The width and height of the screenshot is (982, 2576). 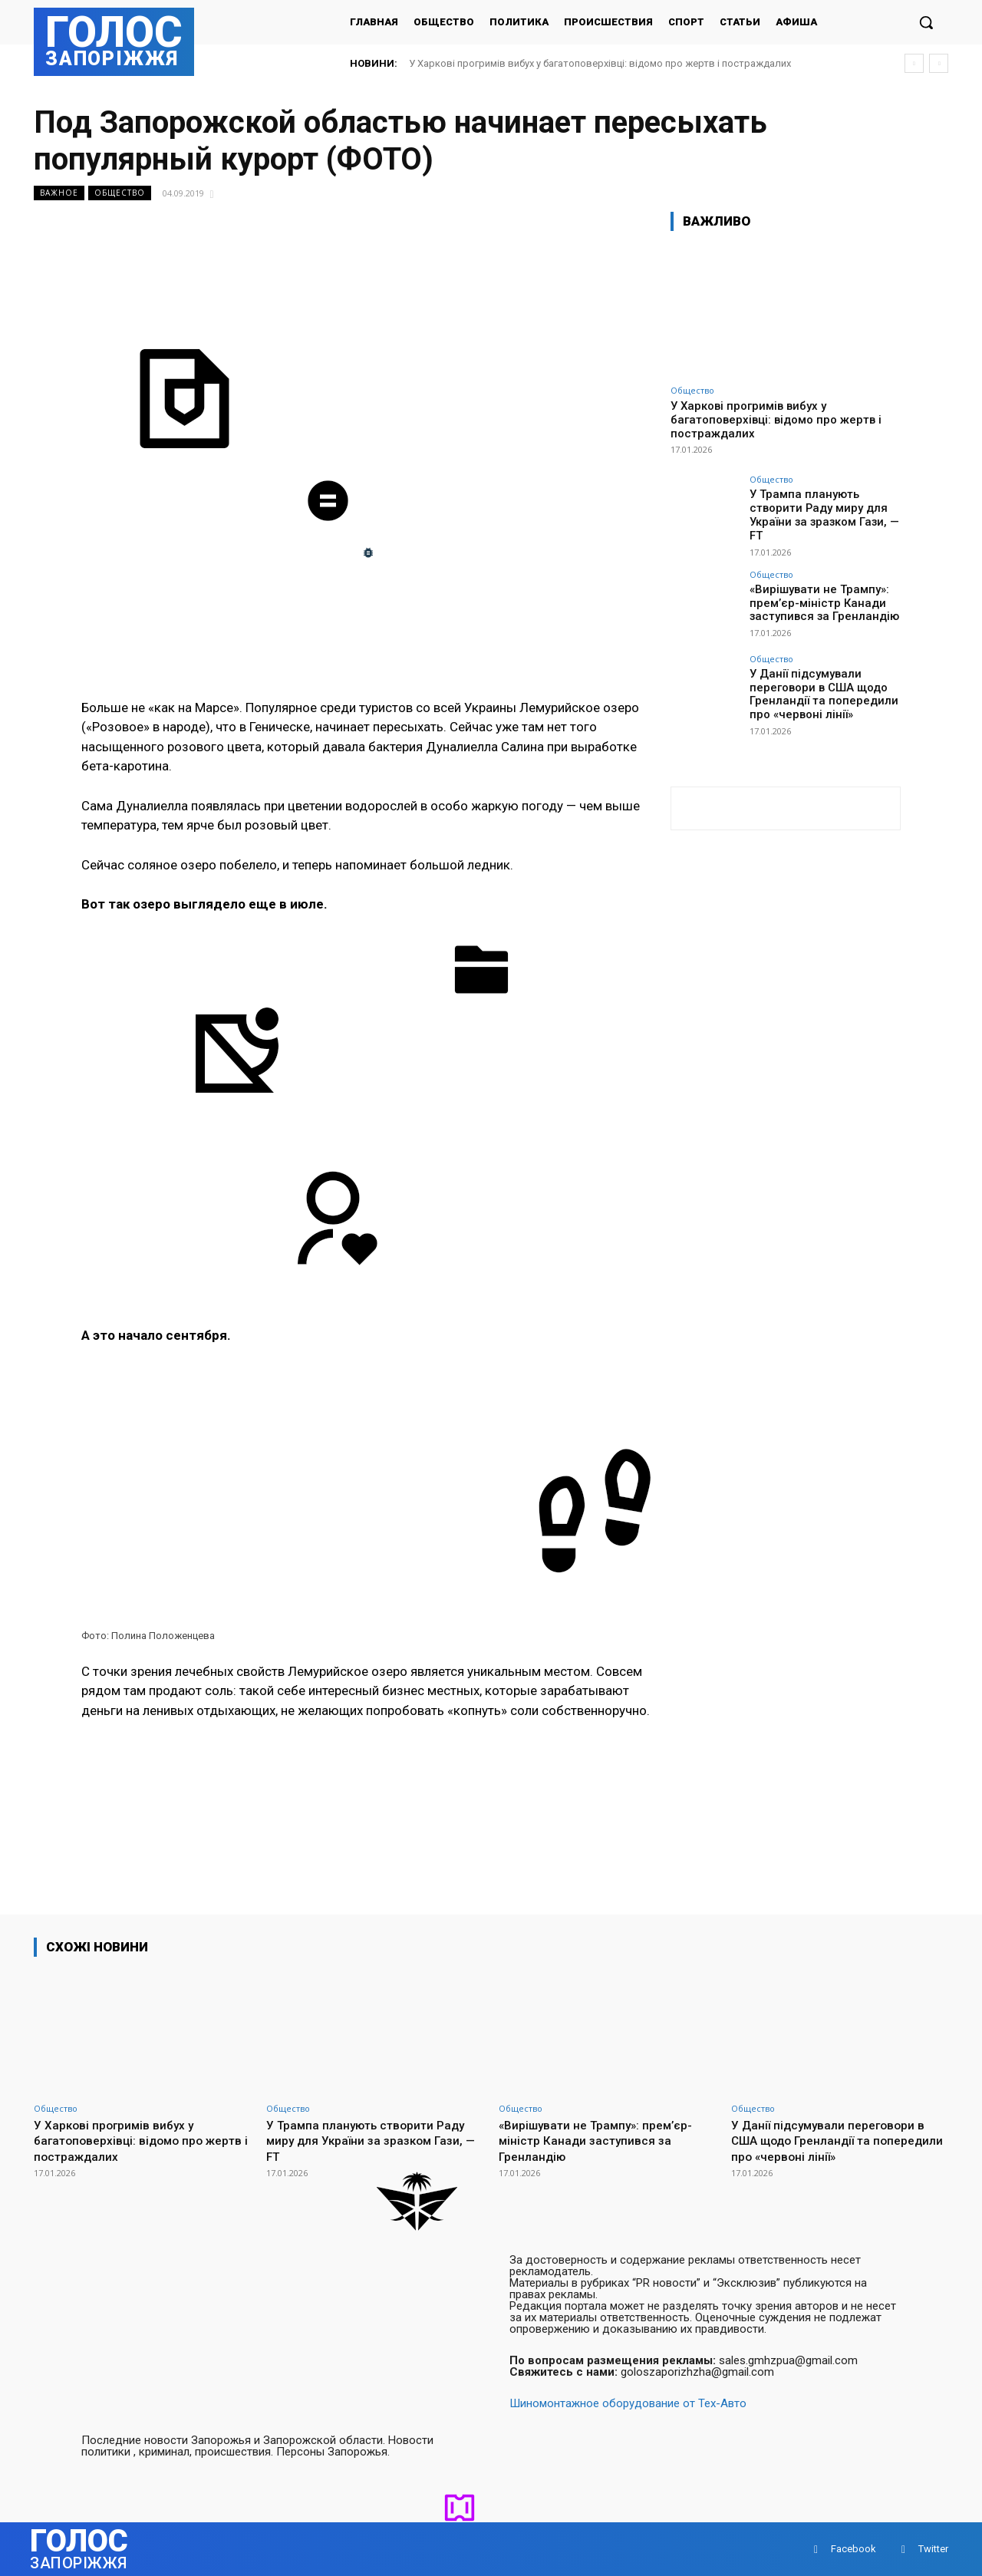 What do you see at coordinates (417, 2201) in the screenshot?
I see `navigate to Saudia Airlines website or app` at bounding box center [417, 2201].